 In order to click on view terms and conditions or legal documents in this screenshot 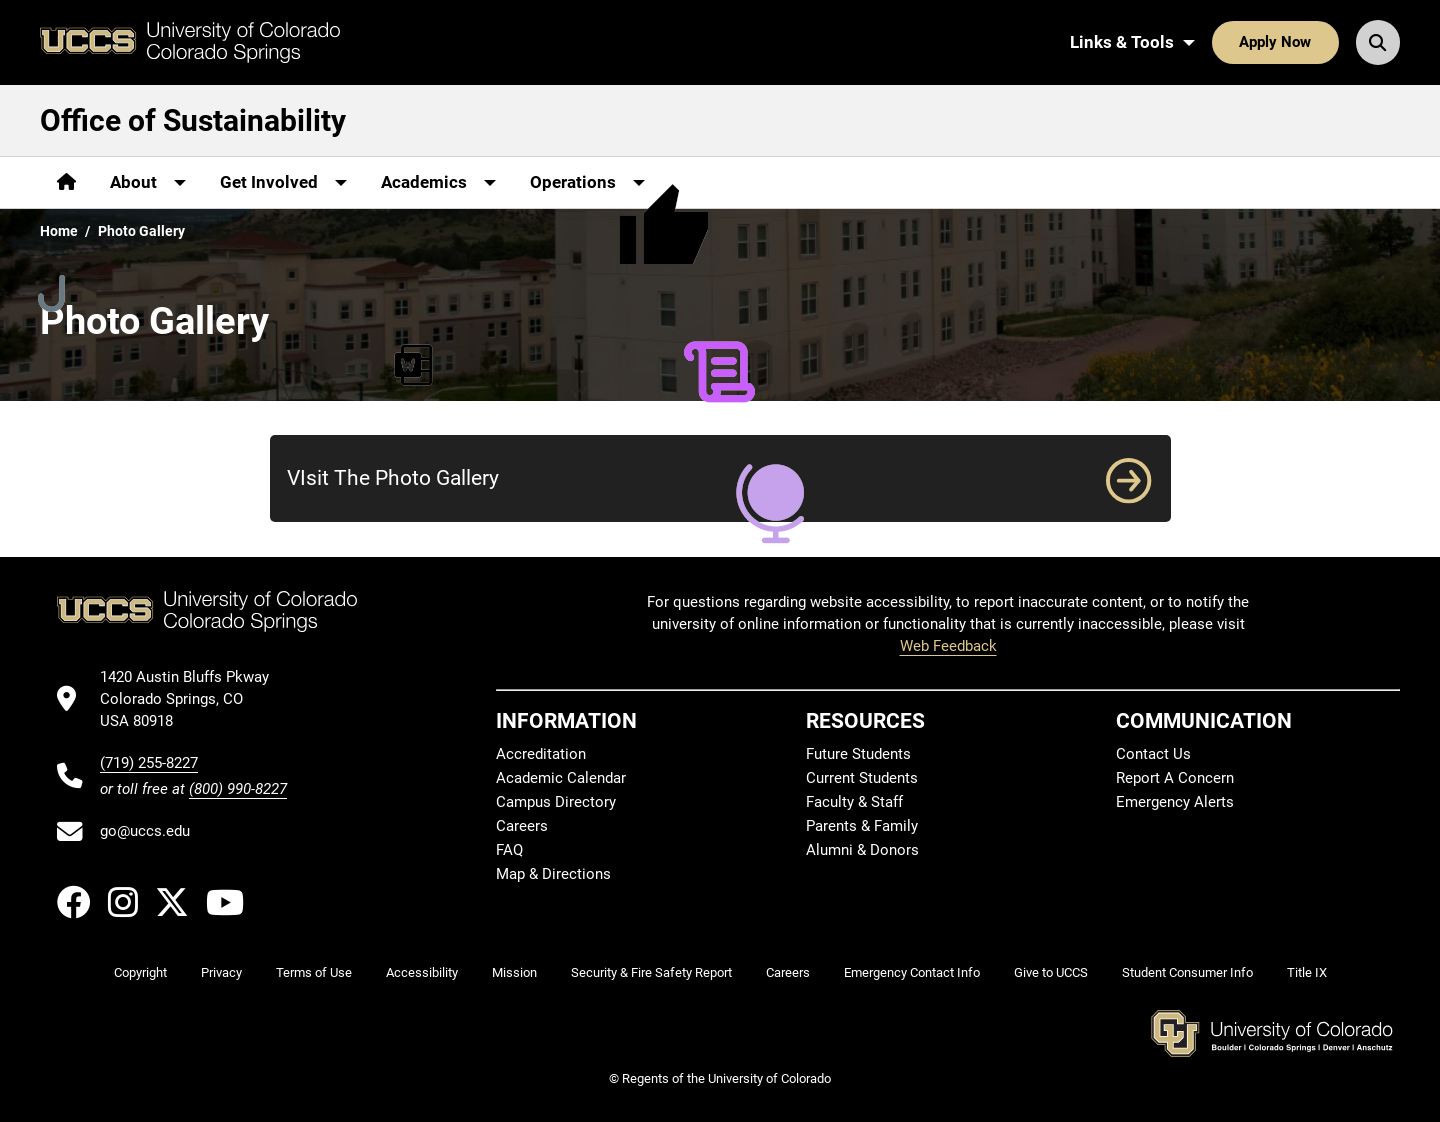, I will do `click(722, 372)`.